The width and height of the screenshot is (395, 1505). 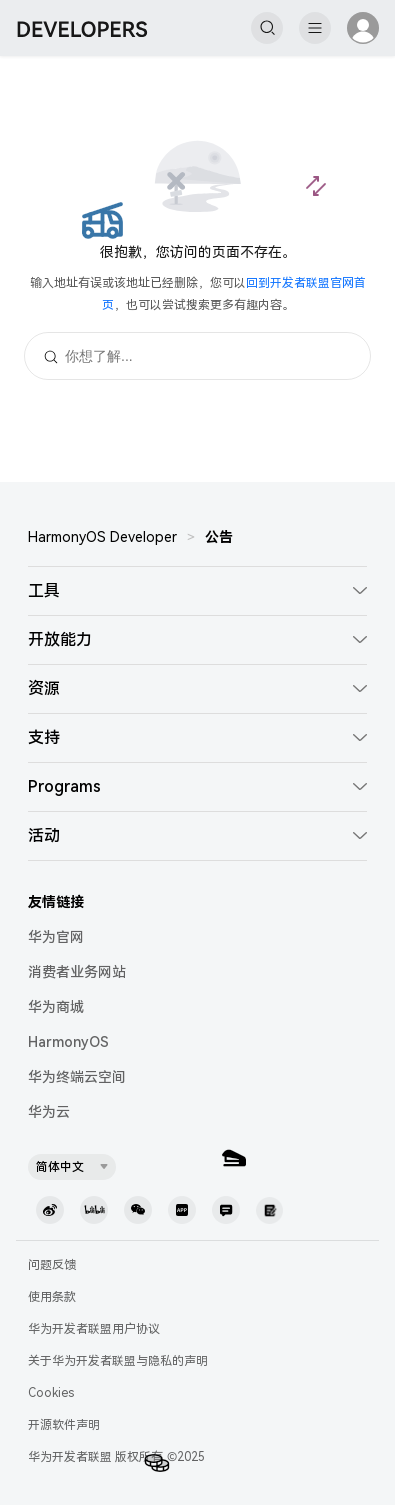 I want to click on resize element diagonally, so click(x=316, y=186).